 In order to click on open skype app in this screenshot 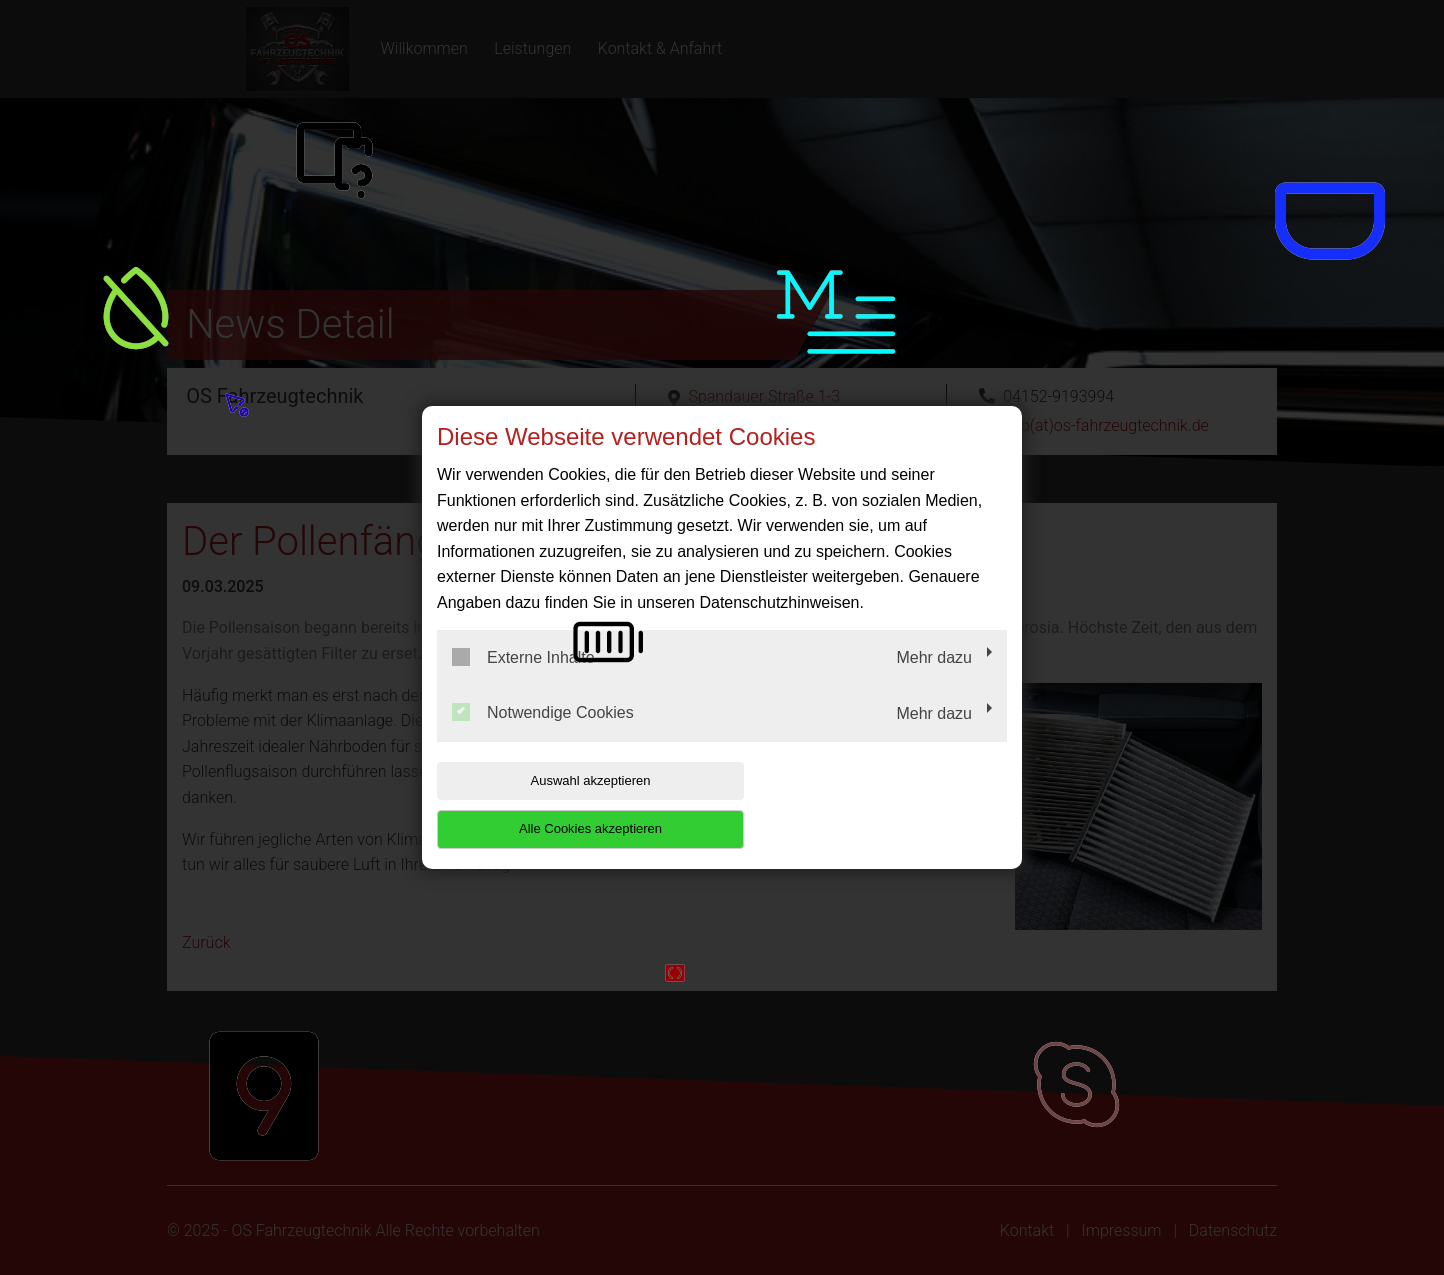, I will do `click(1076, 1084)`.